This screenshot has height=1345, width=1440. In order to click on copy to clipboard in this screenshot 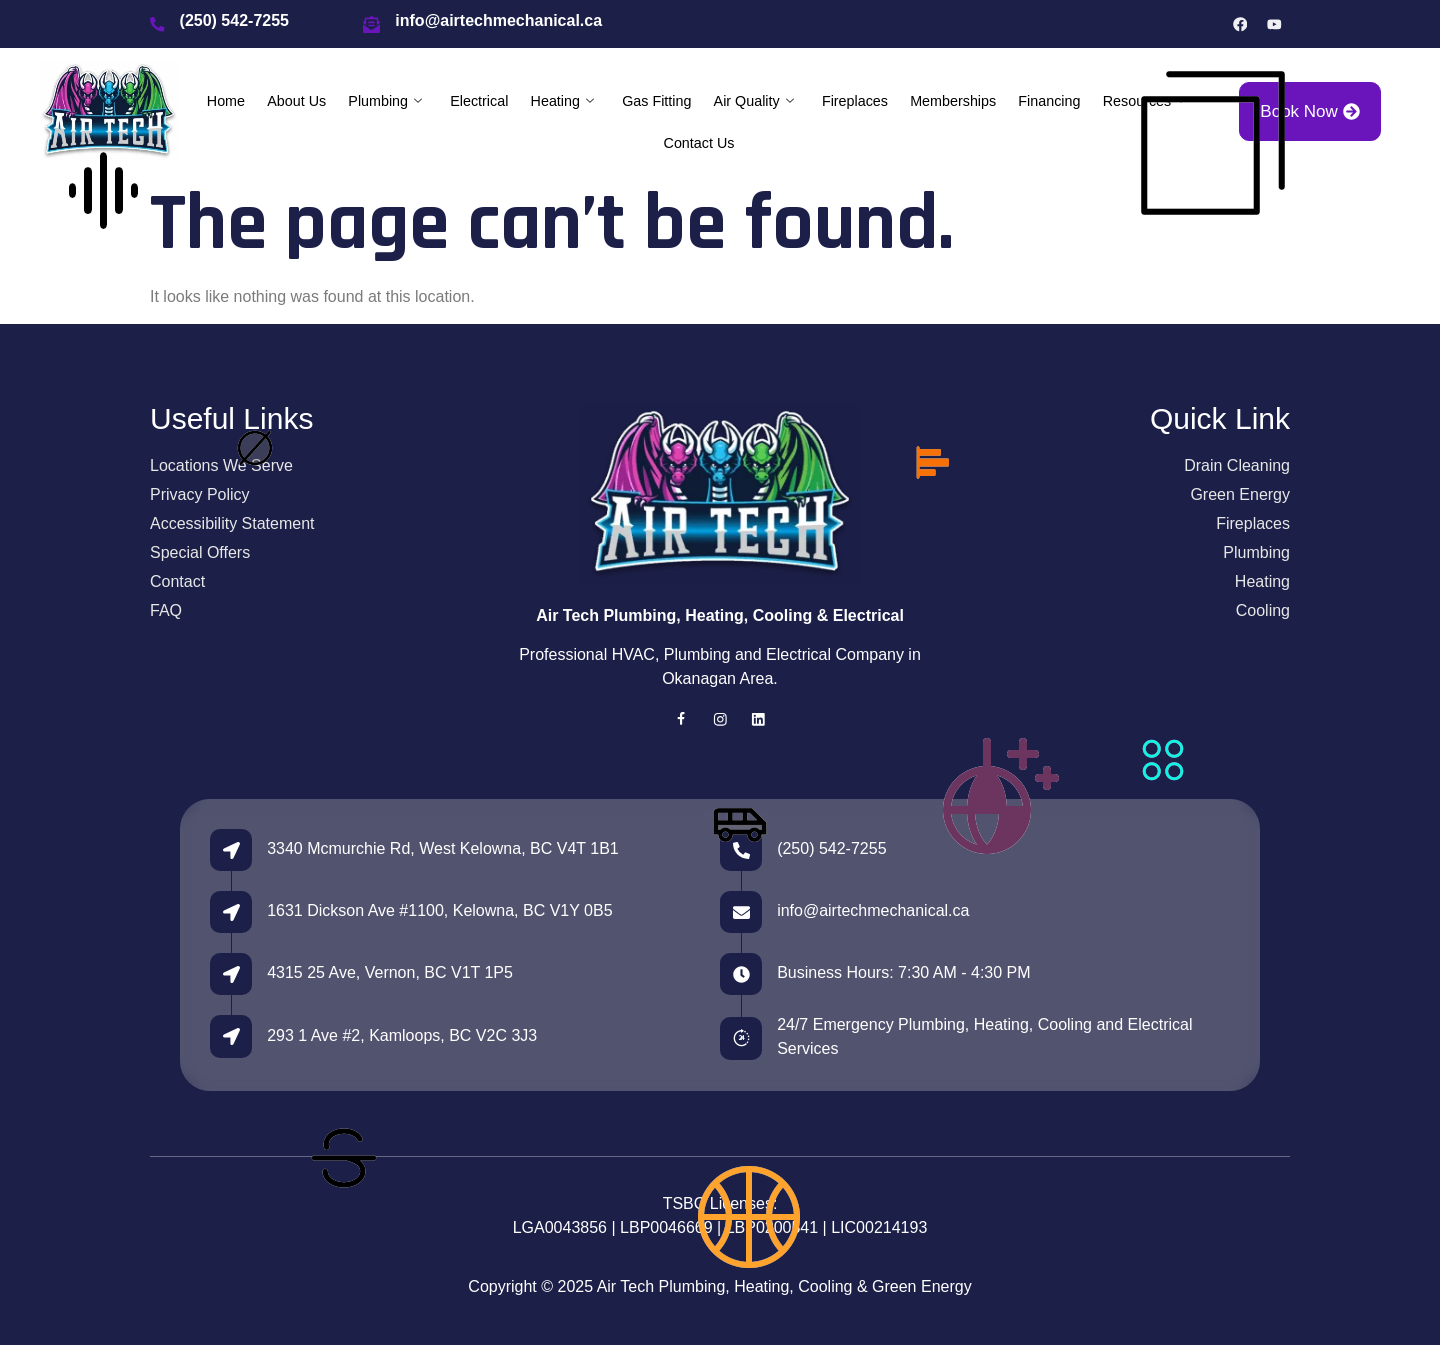, I will do `click(1213, 143)`.